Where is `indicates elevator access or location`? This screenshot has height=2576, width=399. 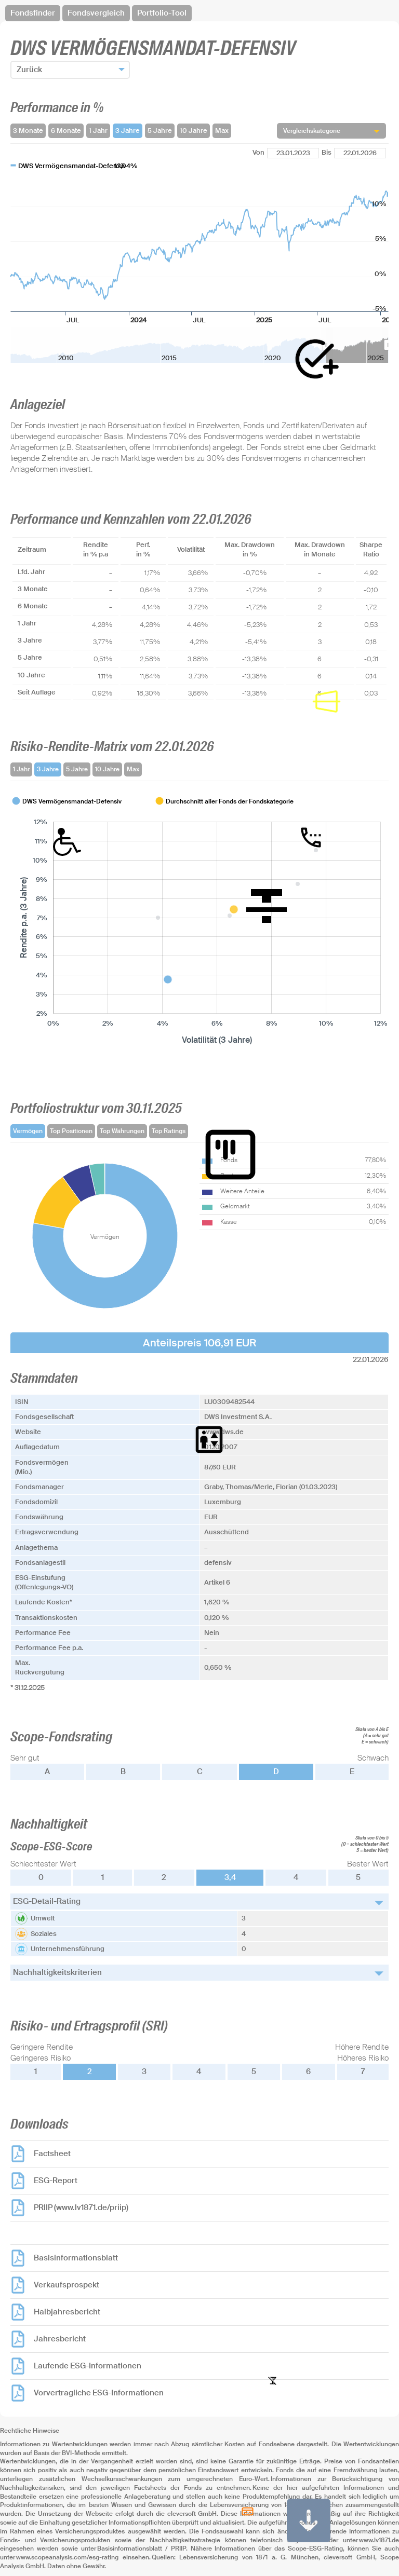 indicates elevator access or location is located at coordinates (209, 1439).